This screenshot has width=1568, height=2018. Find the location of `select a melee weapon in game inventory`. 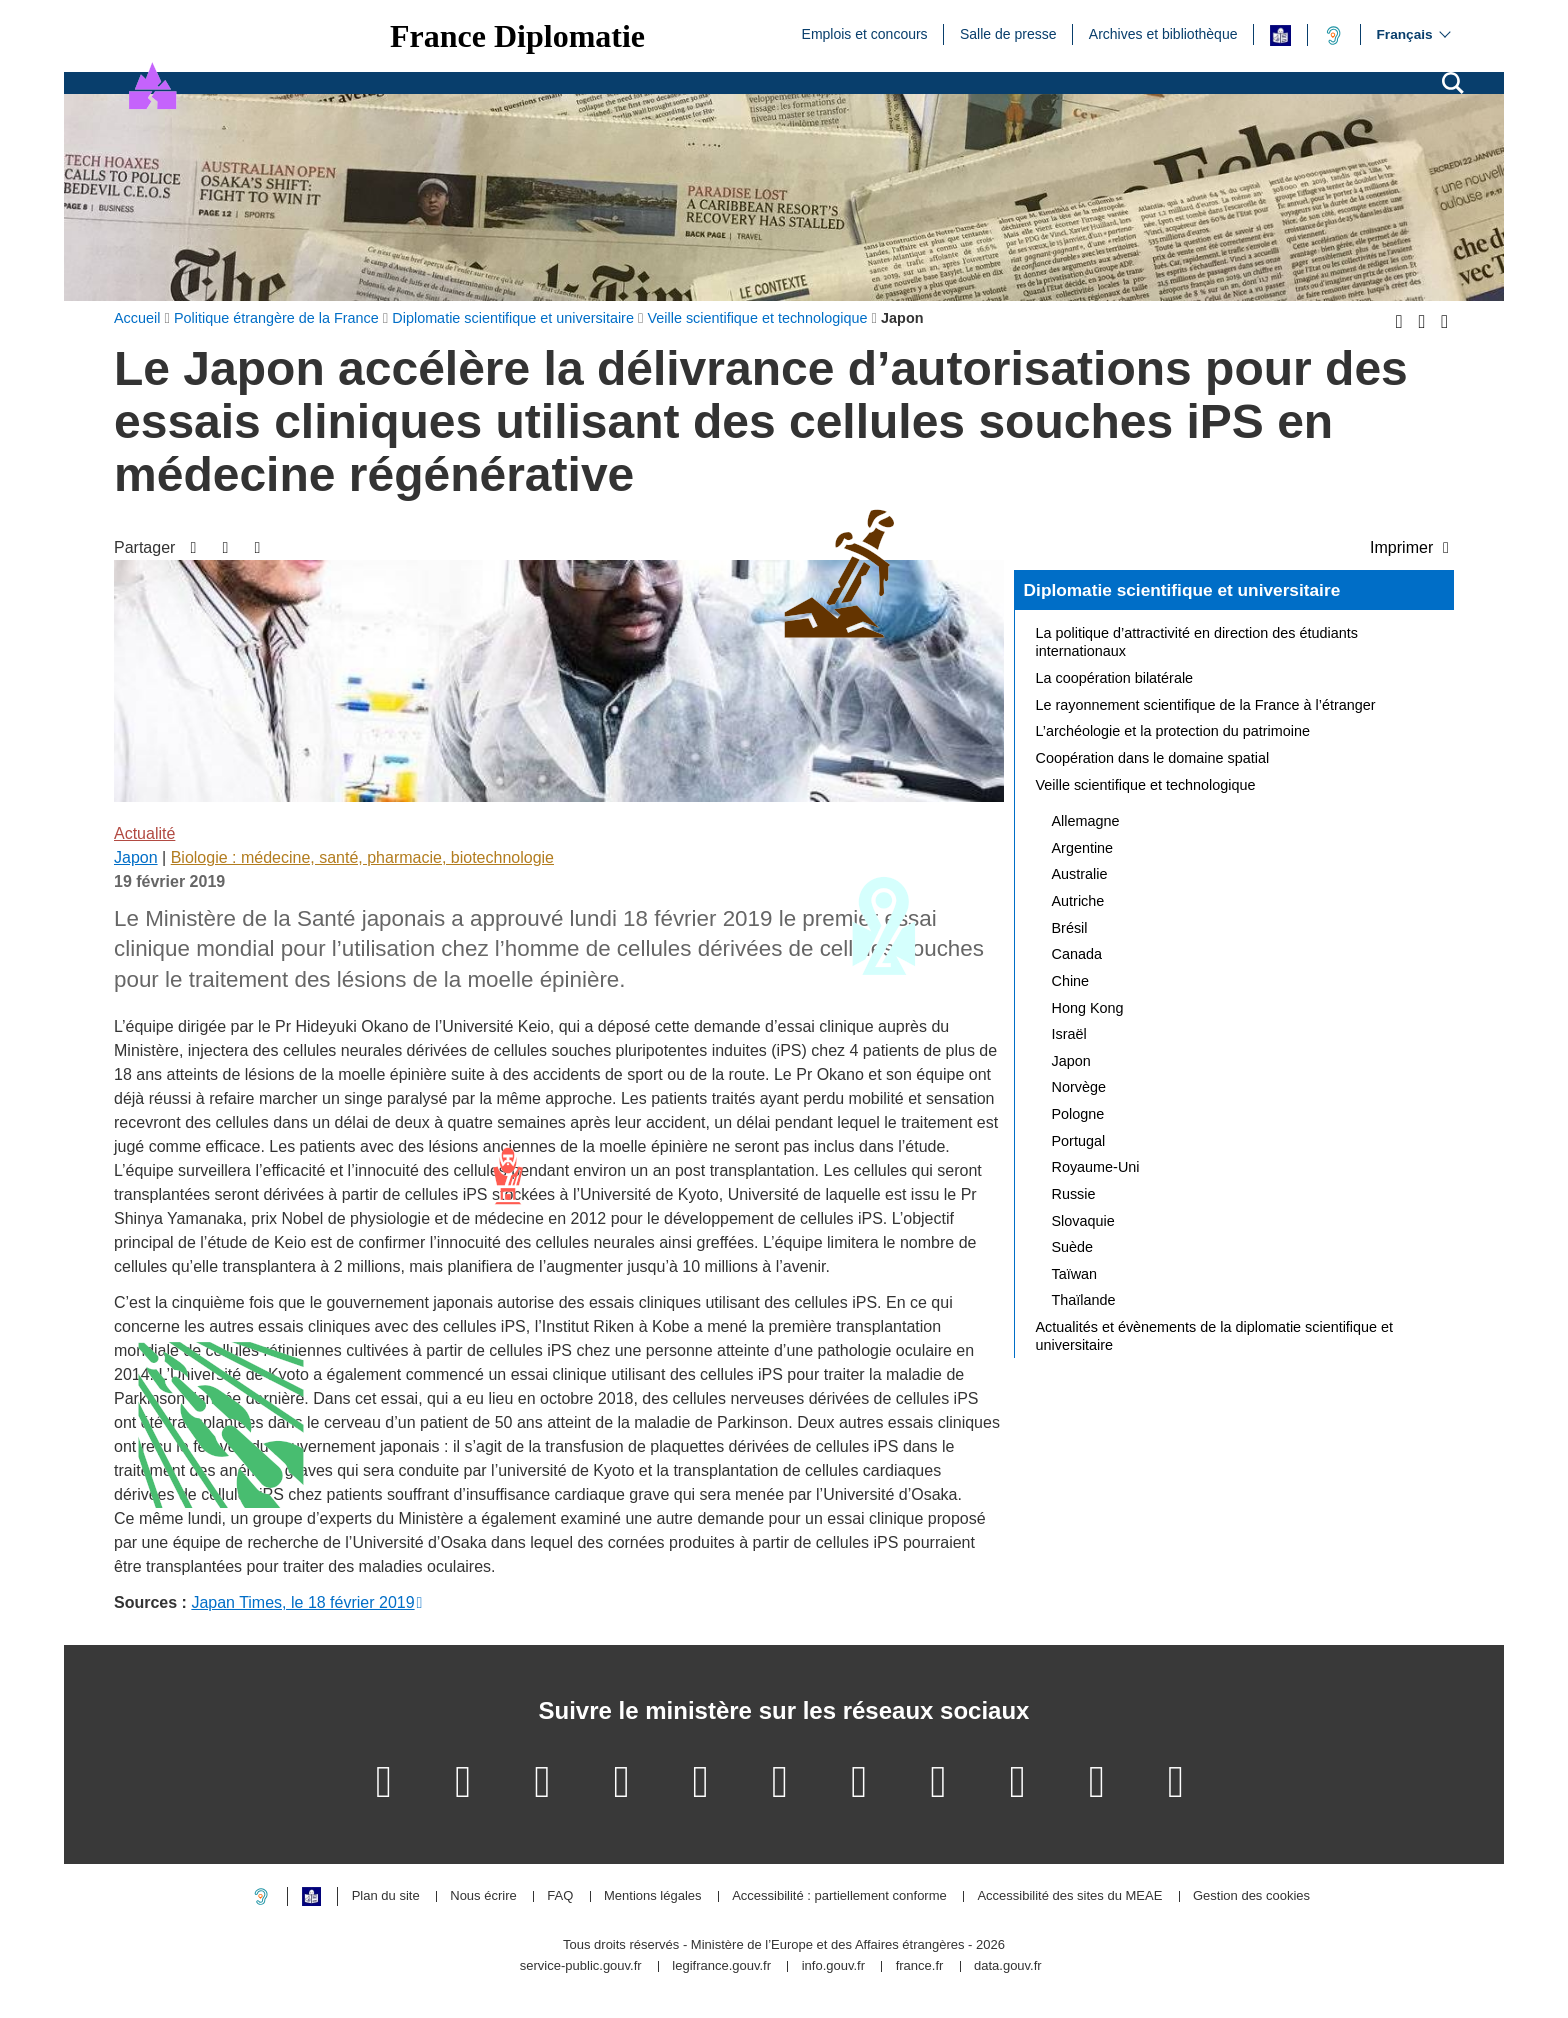

select a melee weapon in game inventory is located at coordinates (848, 573).